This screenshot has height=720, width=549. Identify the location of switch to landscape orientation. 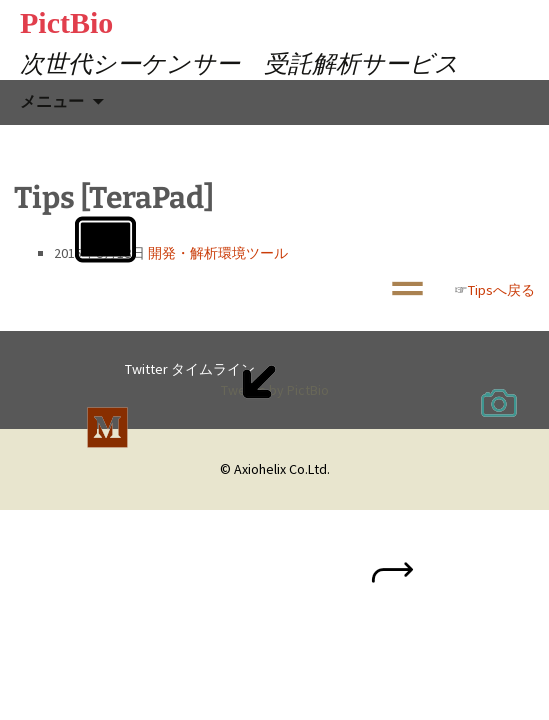
(105, 239).